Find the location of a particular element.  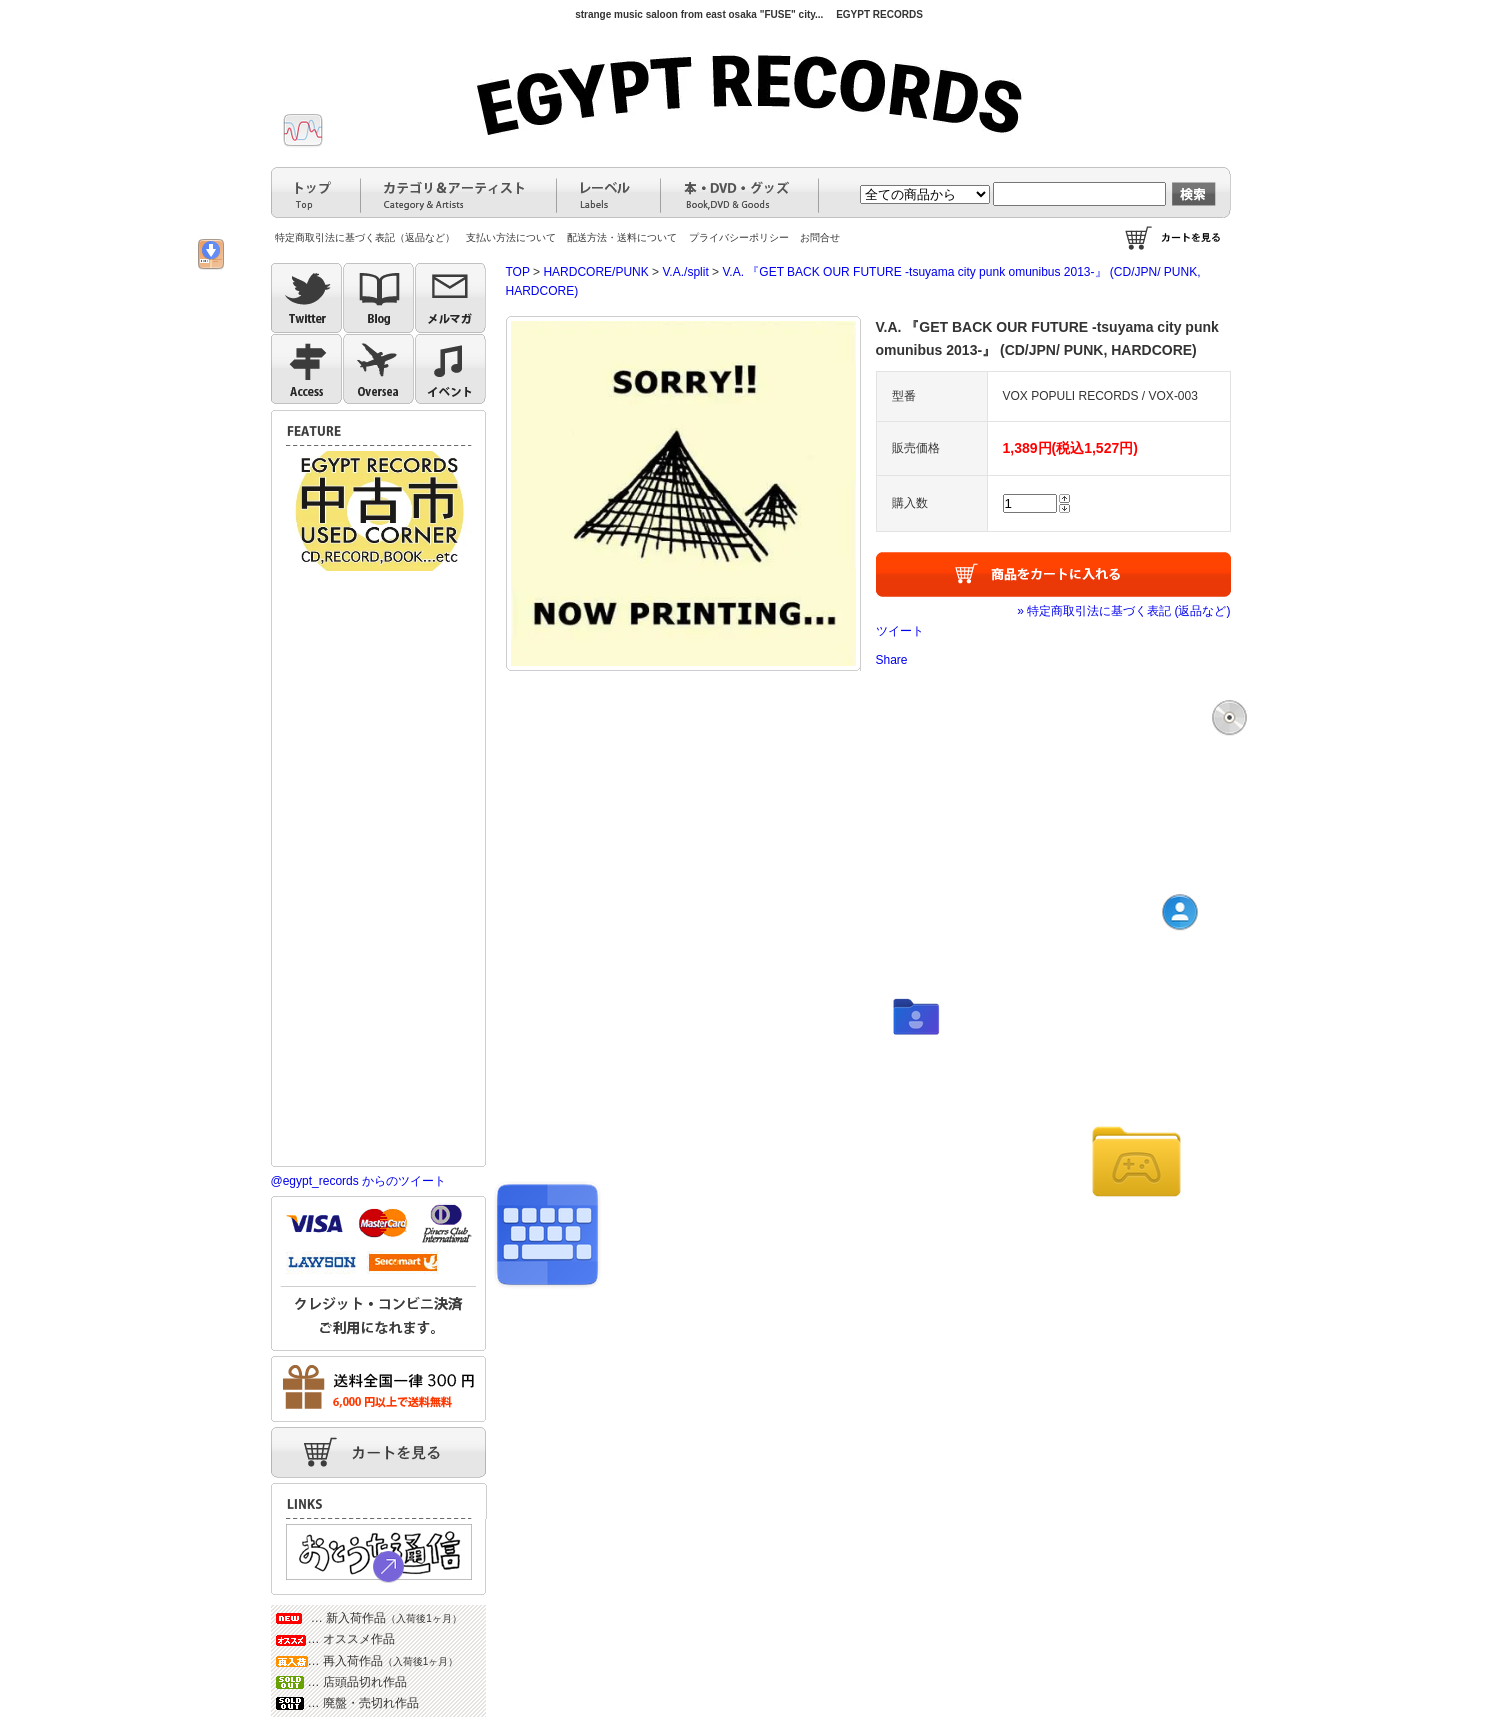

view battery and power usage statistics is located at coordinates (303, 130).